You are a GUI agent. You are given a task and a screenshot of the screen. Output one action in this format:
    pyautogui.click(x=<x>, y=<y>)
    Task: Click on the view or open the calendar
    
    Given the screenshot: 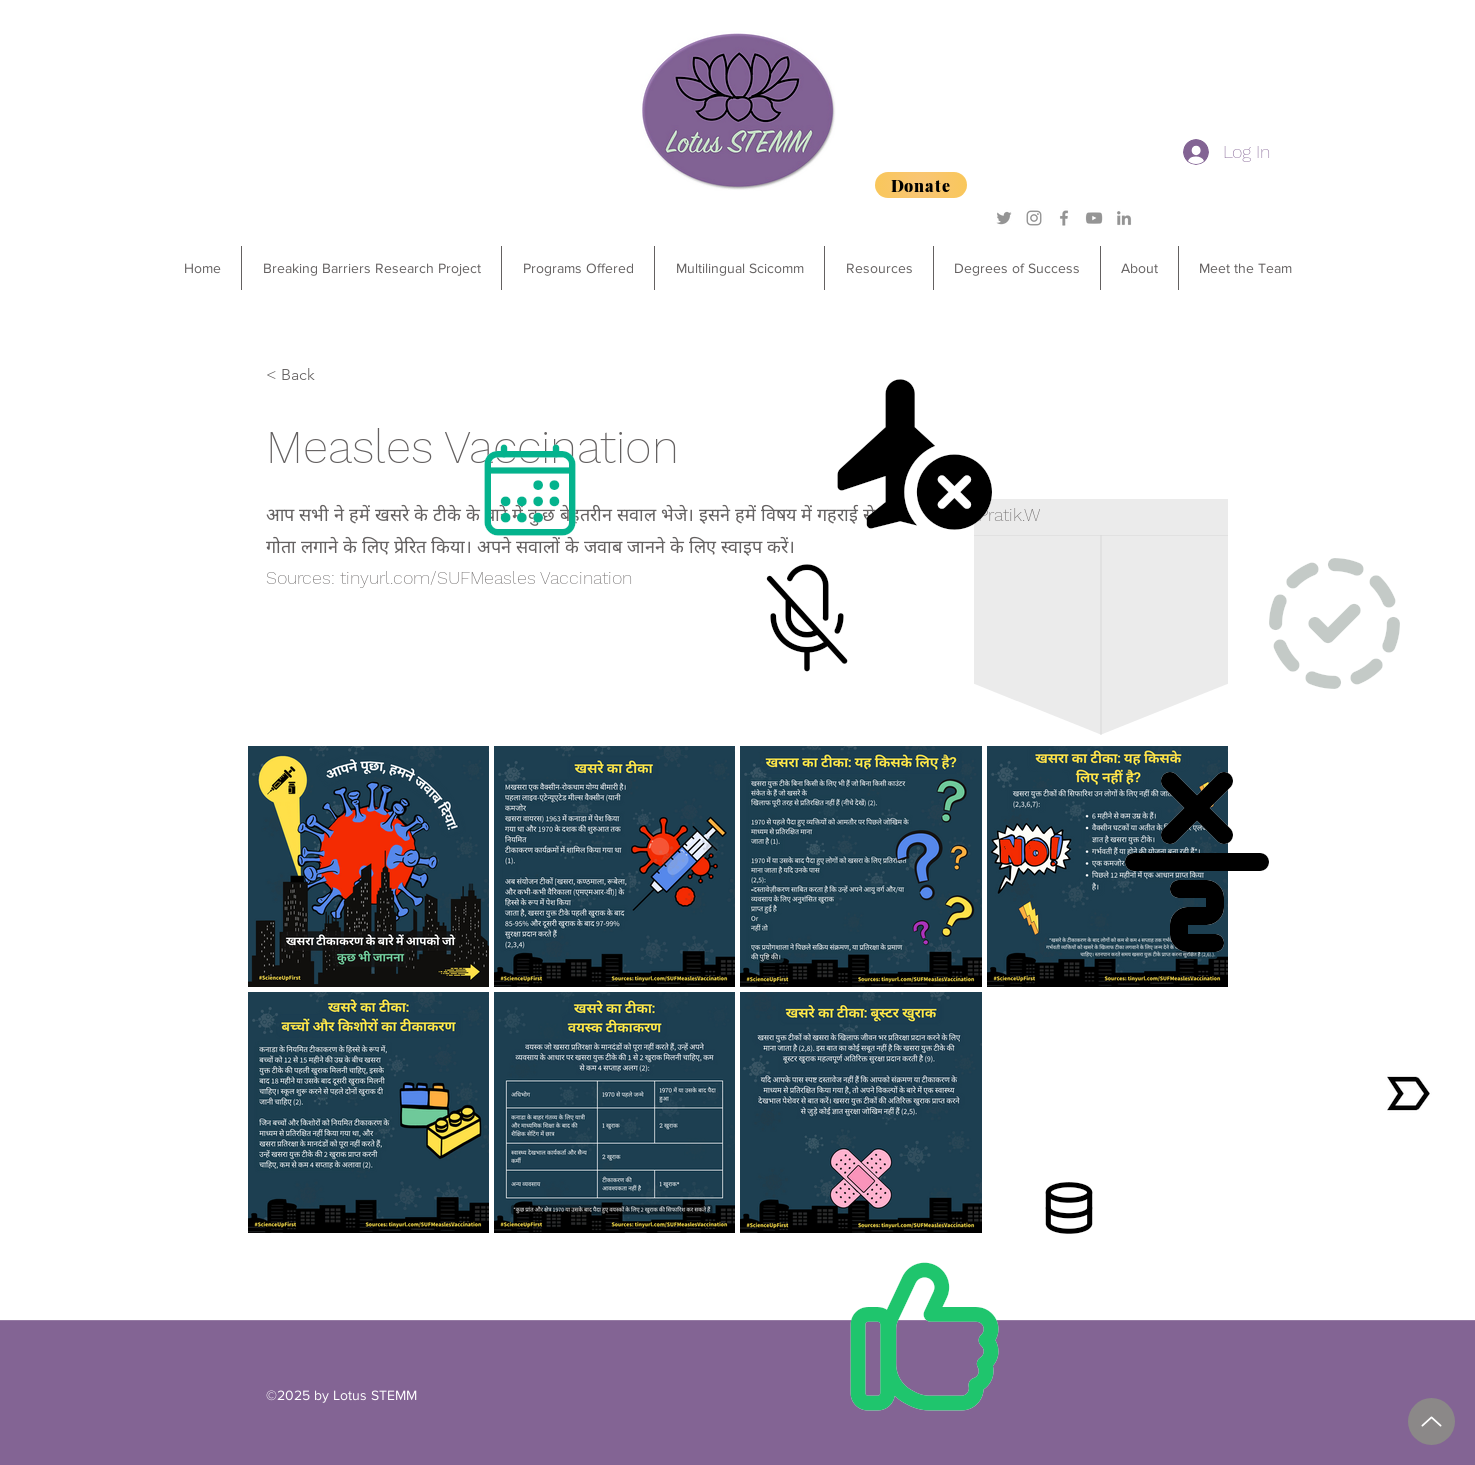 What is the action you would take?
    pyautogui.click(x=530, y=490)
    